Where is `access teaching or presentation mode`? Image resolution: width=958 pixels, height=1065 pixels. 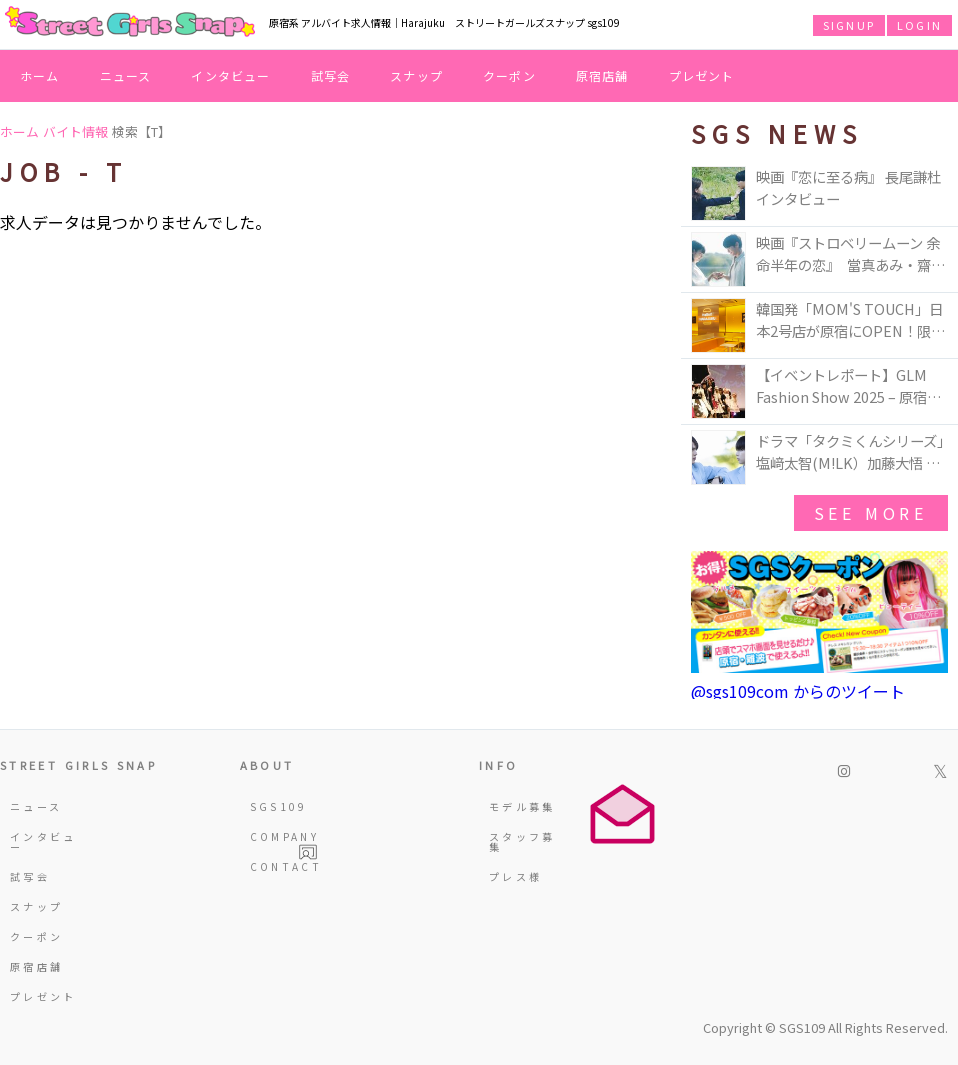
access teaching or presentation mode is located at coordinates (308, 852).